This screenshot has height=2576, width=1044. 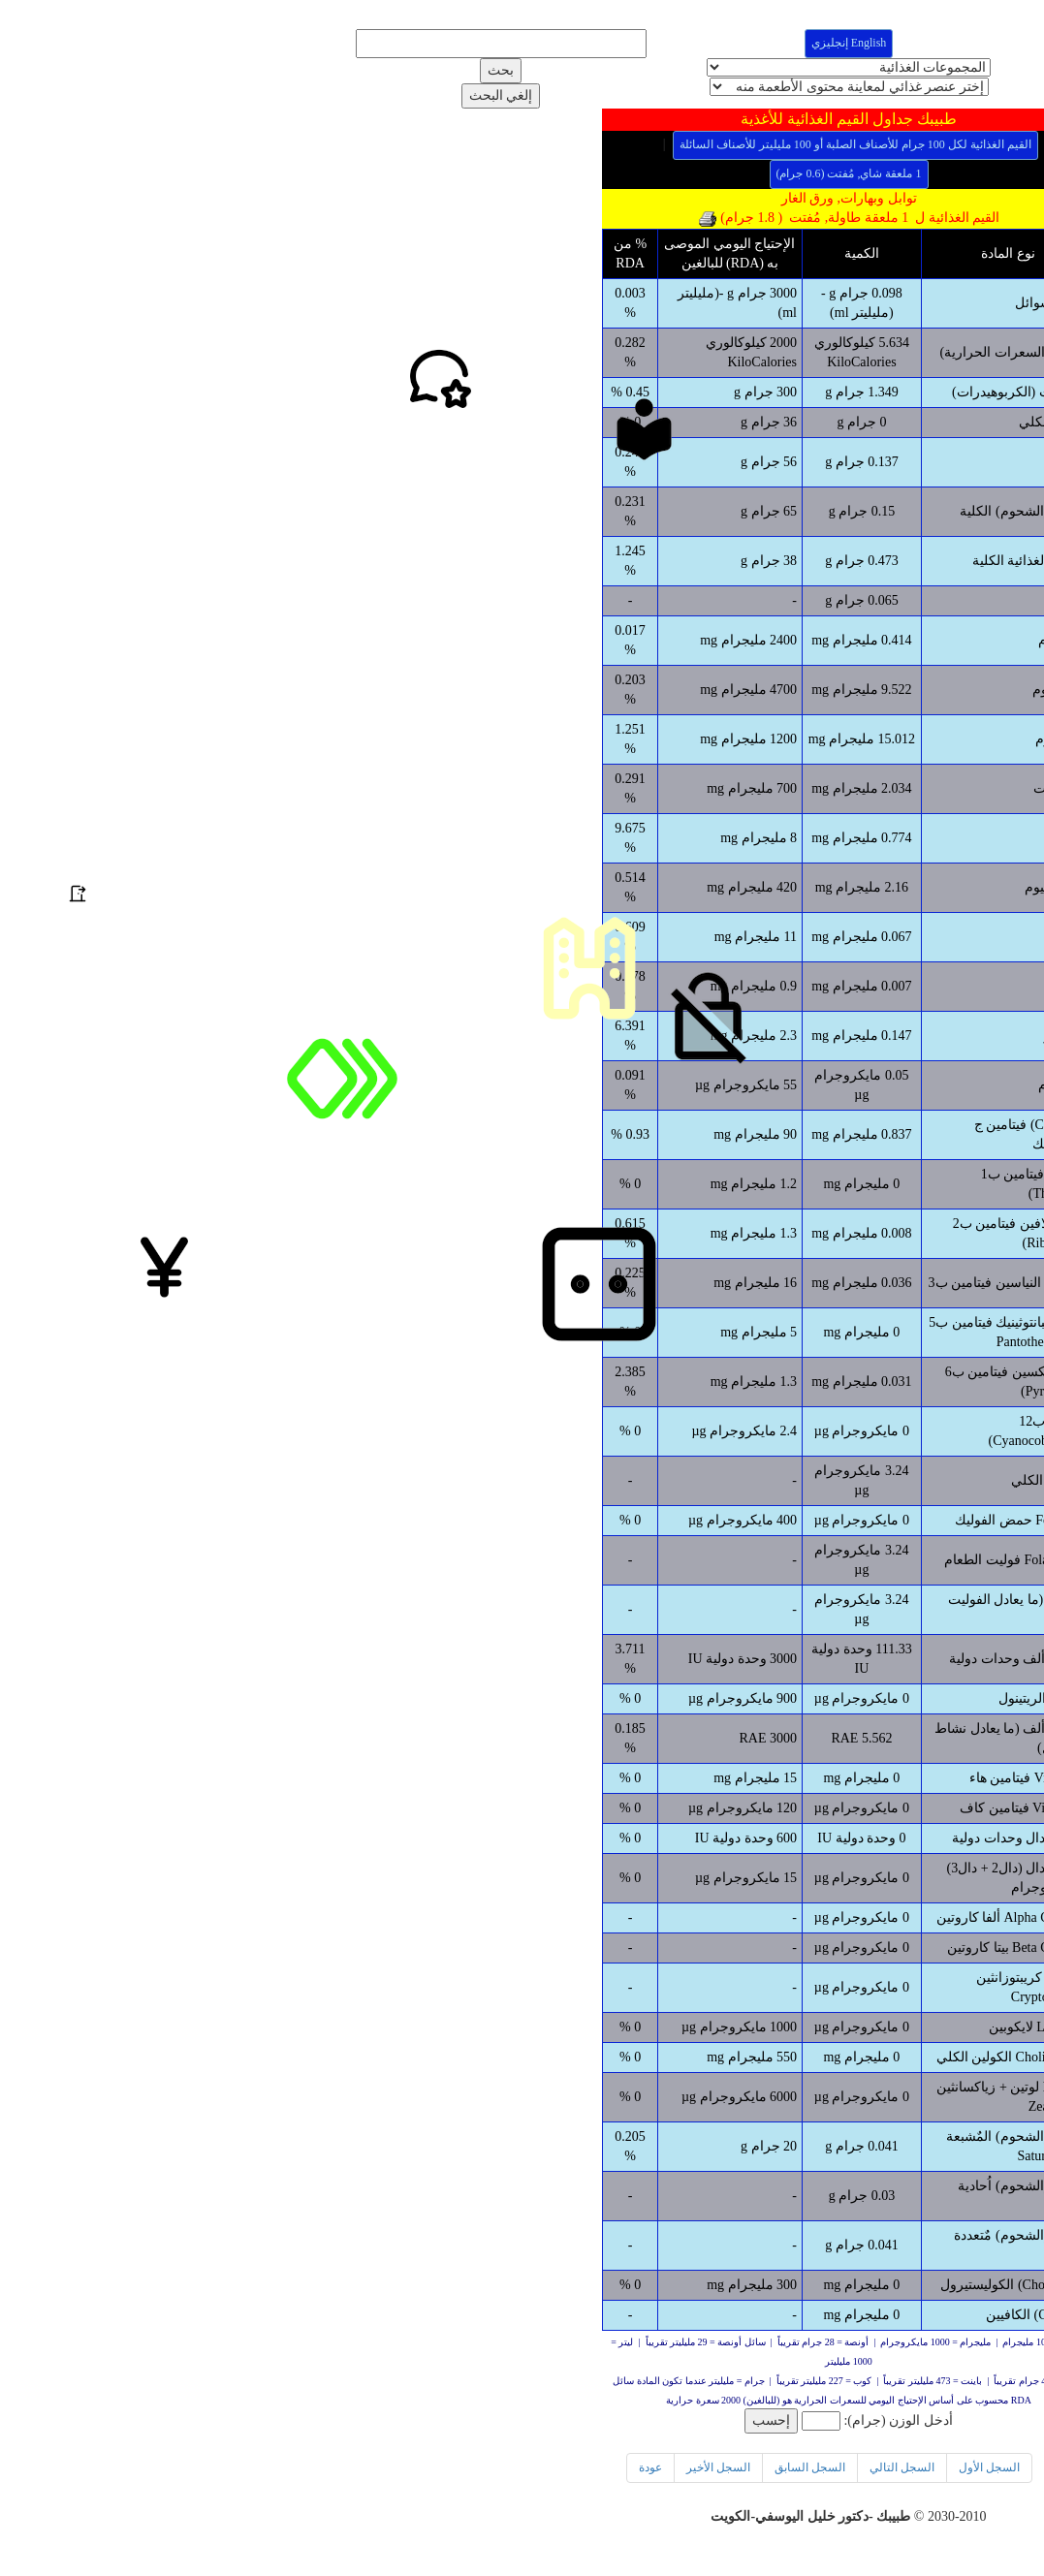 I want to click on indicates an unencrypted or insecure connection, so click(x=708, y=1018).